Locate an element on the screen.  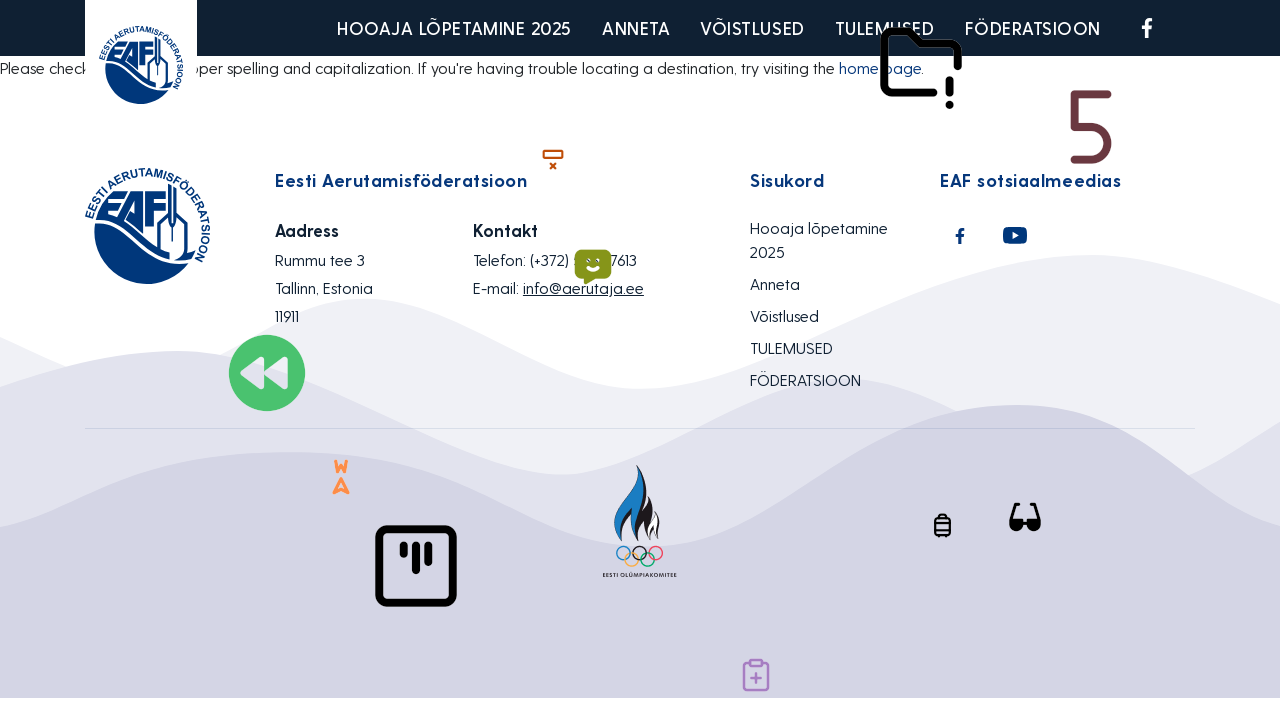
remove a row from a table or spreadsheet is located at coordinates (553, 159).